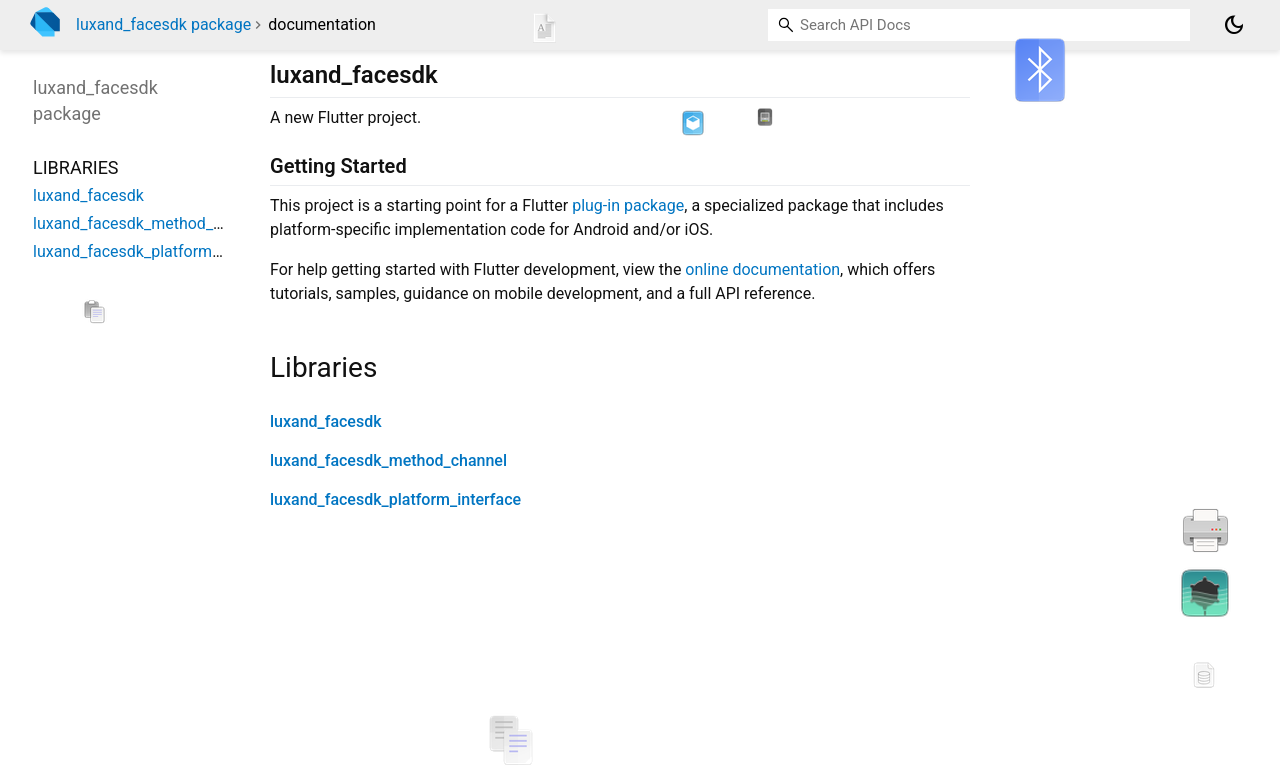 This screenshot has width=1280, height=775. Describe the element at coordinates (1205, 593) in the screenshot. I see `launch the GNOME Mines game` at that location.